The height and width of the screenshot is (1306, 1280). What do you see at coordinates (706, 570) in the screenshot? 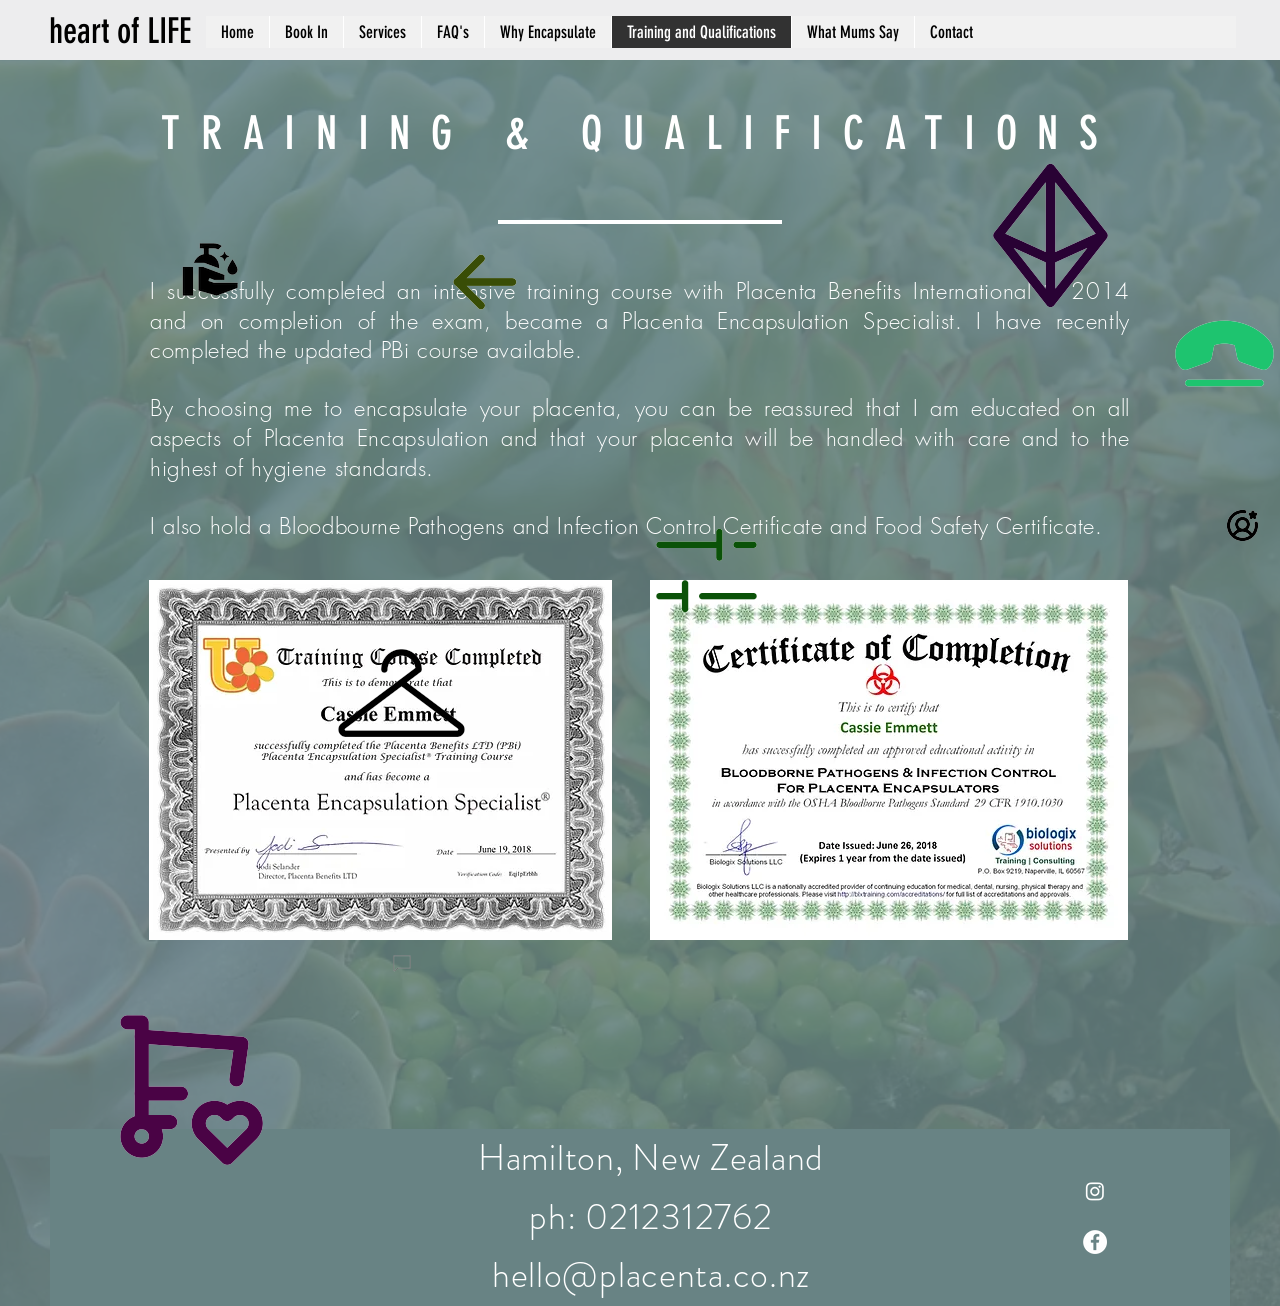
I see `adjust settings or preferences` at bounding box center [706, 570].